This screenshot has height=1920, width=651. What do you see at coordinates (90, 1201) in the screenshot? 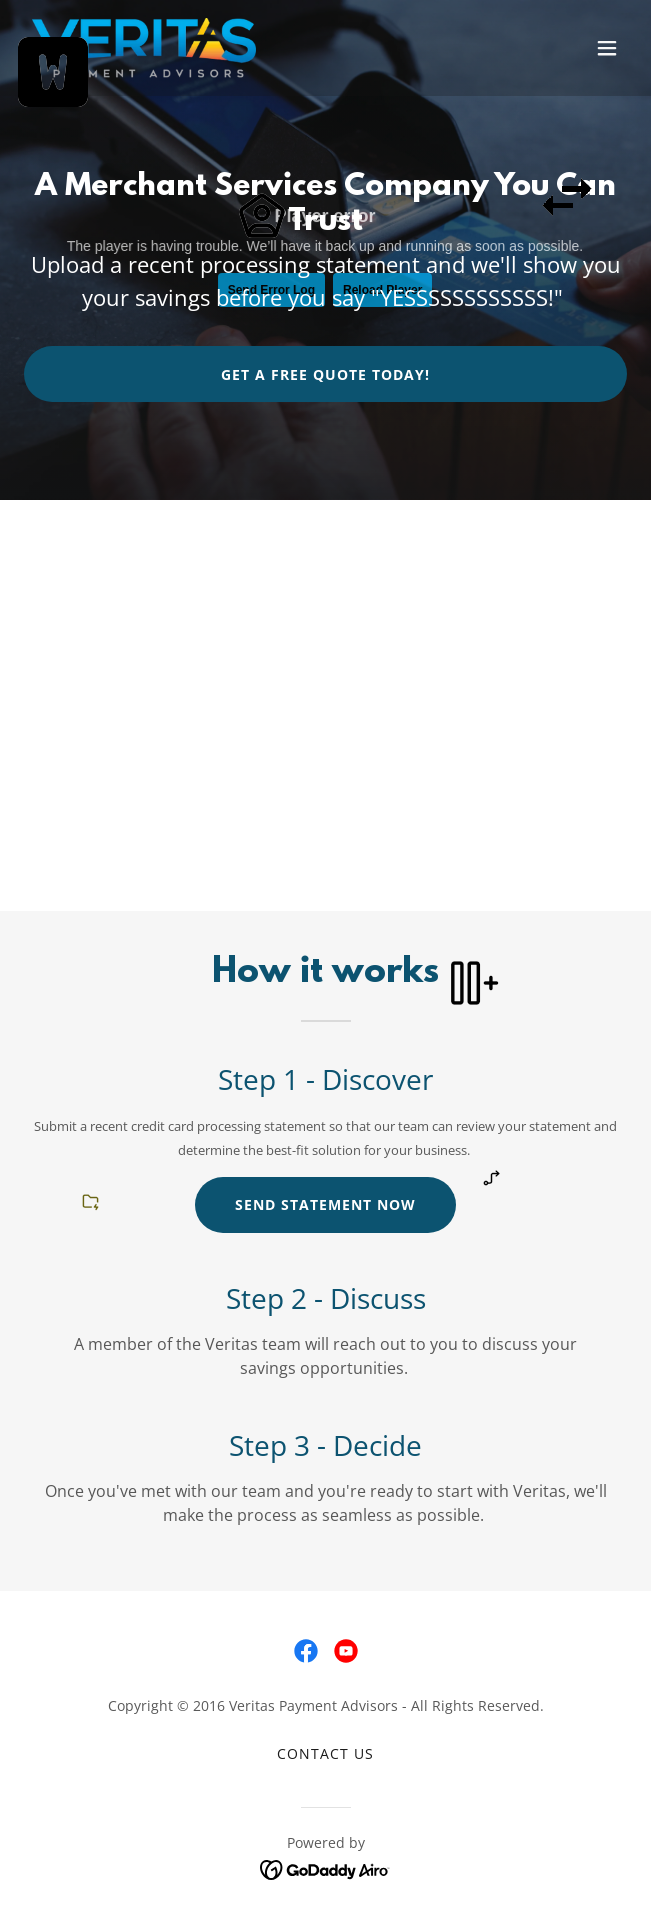
I see `access power-related files or settings` at bounding box center [90, 1201].